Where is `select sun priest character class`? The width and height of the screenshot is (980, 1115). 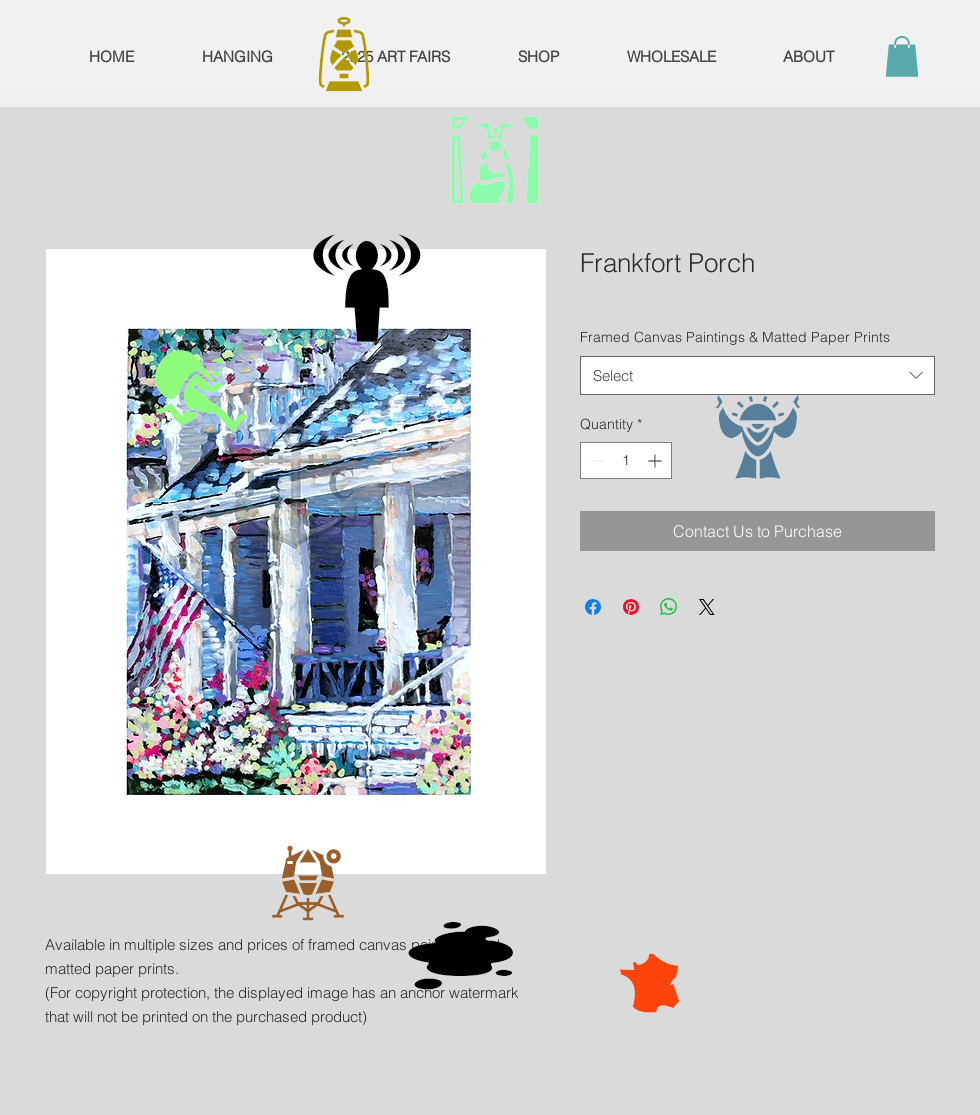
select sun priest character class is located at coordinates (758, 437).